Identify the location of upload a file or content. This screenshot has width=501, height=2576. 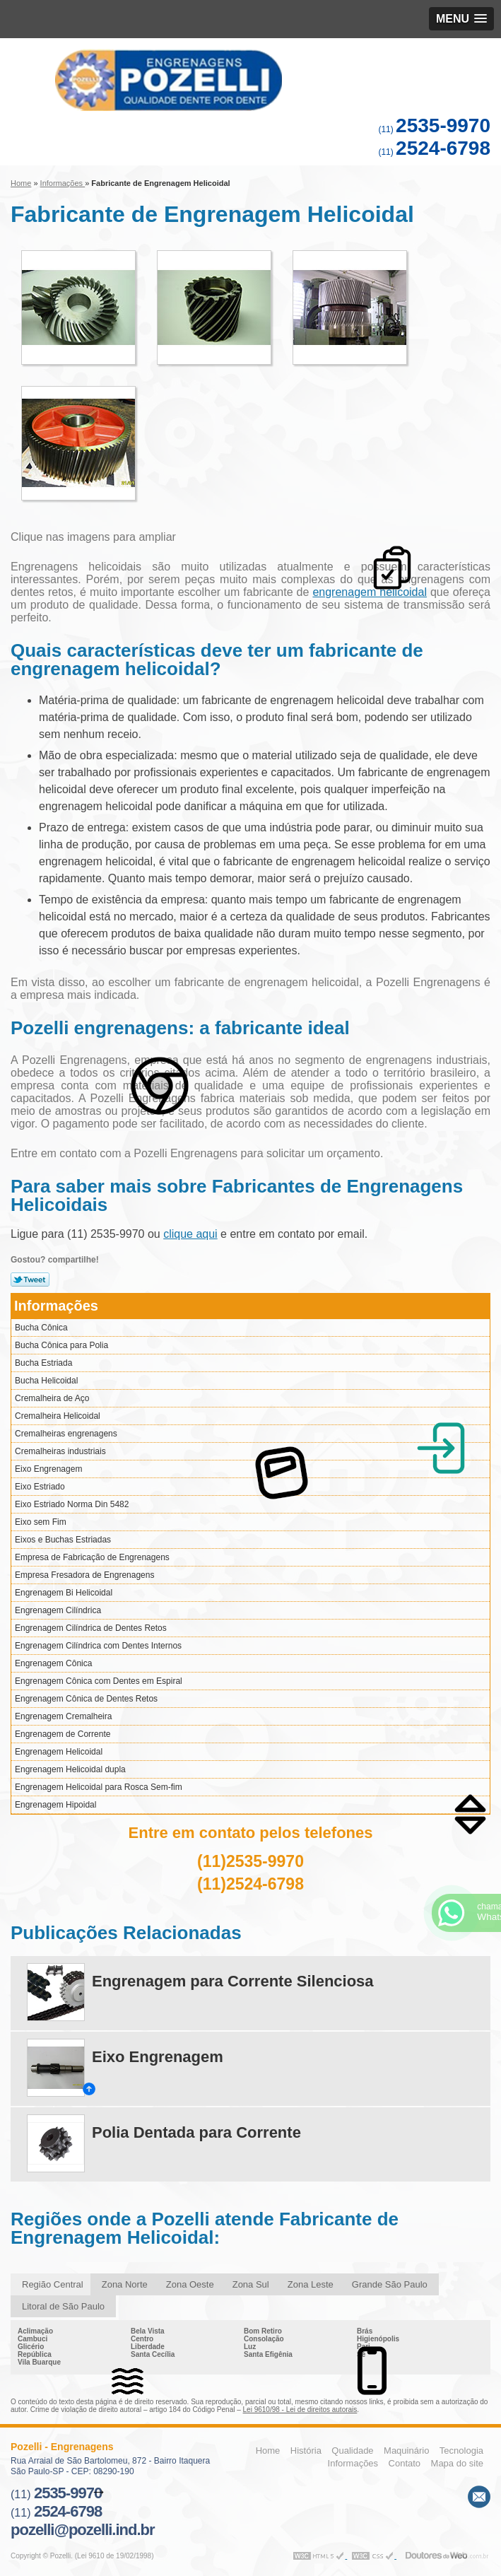
(89, 2089).